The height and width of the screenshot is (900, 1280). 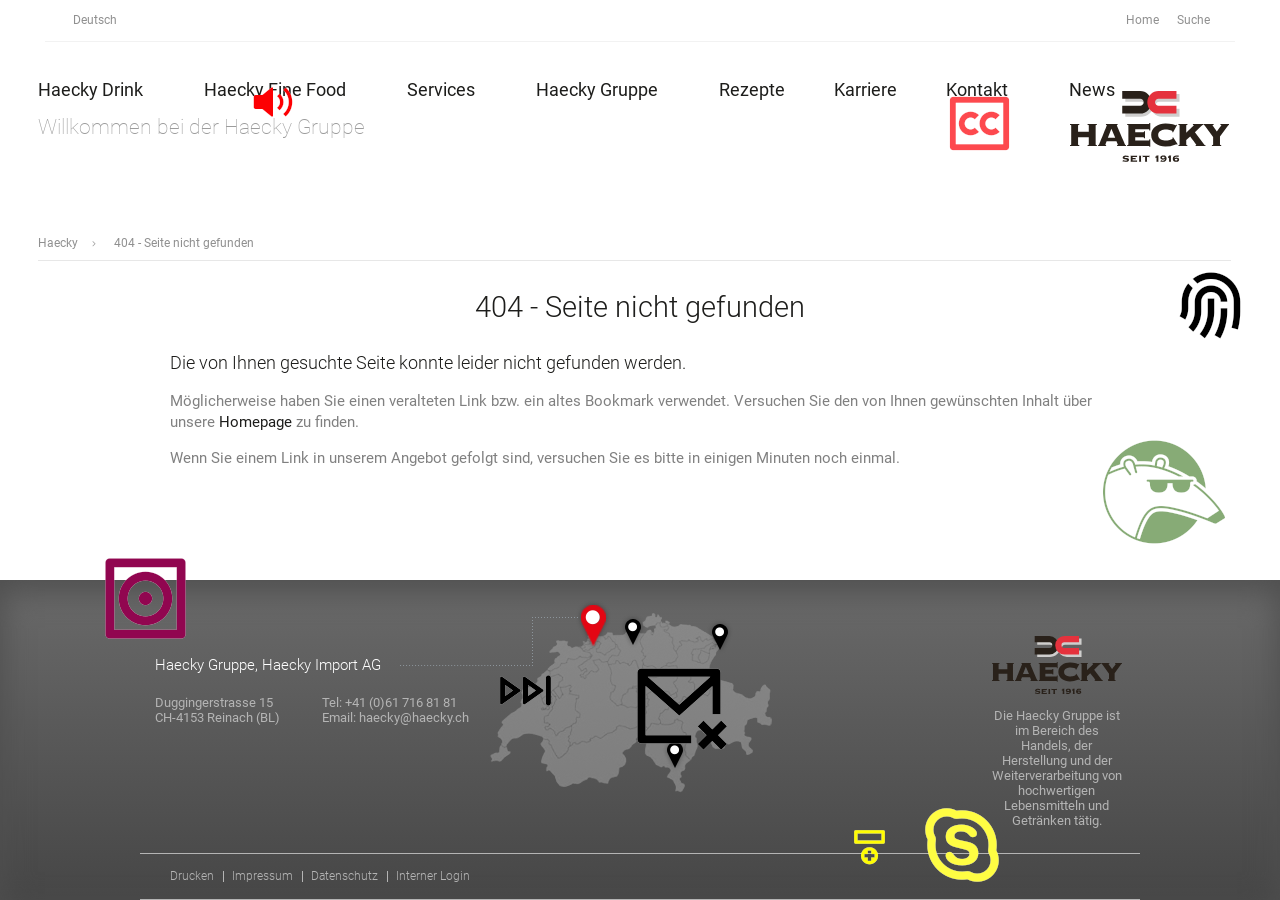 I want to click on open Skype app, so click(x=962, y=845).